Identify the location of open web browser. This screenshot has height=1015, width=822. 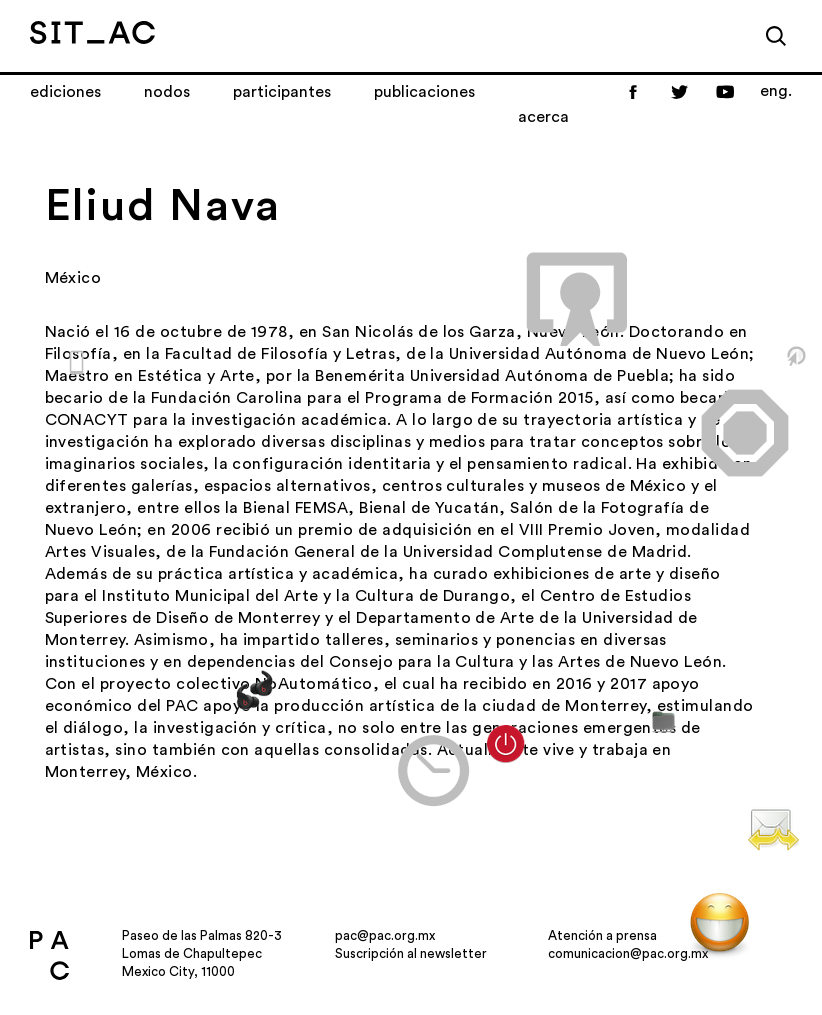
(796, 355).